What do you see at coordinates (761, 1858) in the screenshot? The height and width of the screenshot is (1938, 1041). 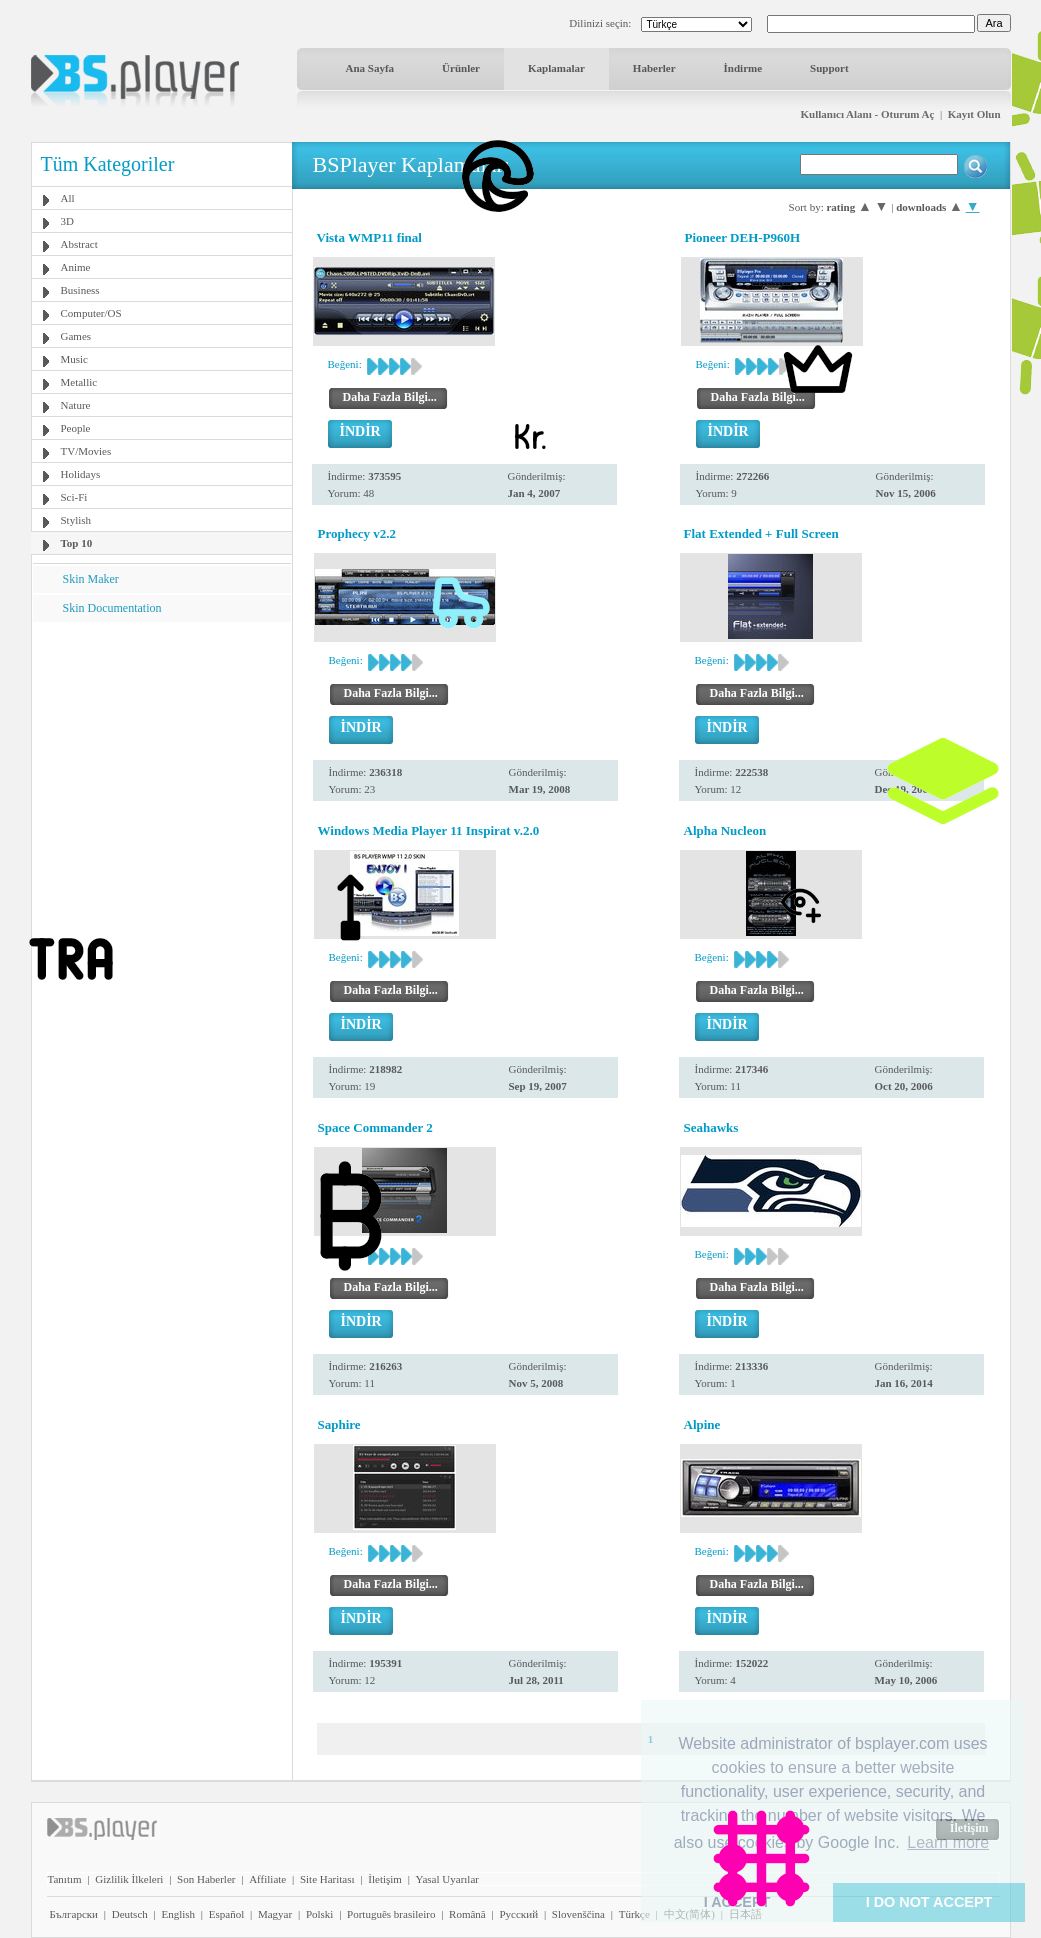 I see `view data grid or chart visualization` at bounding box center [761, 1858].